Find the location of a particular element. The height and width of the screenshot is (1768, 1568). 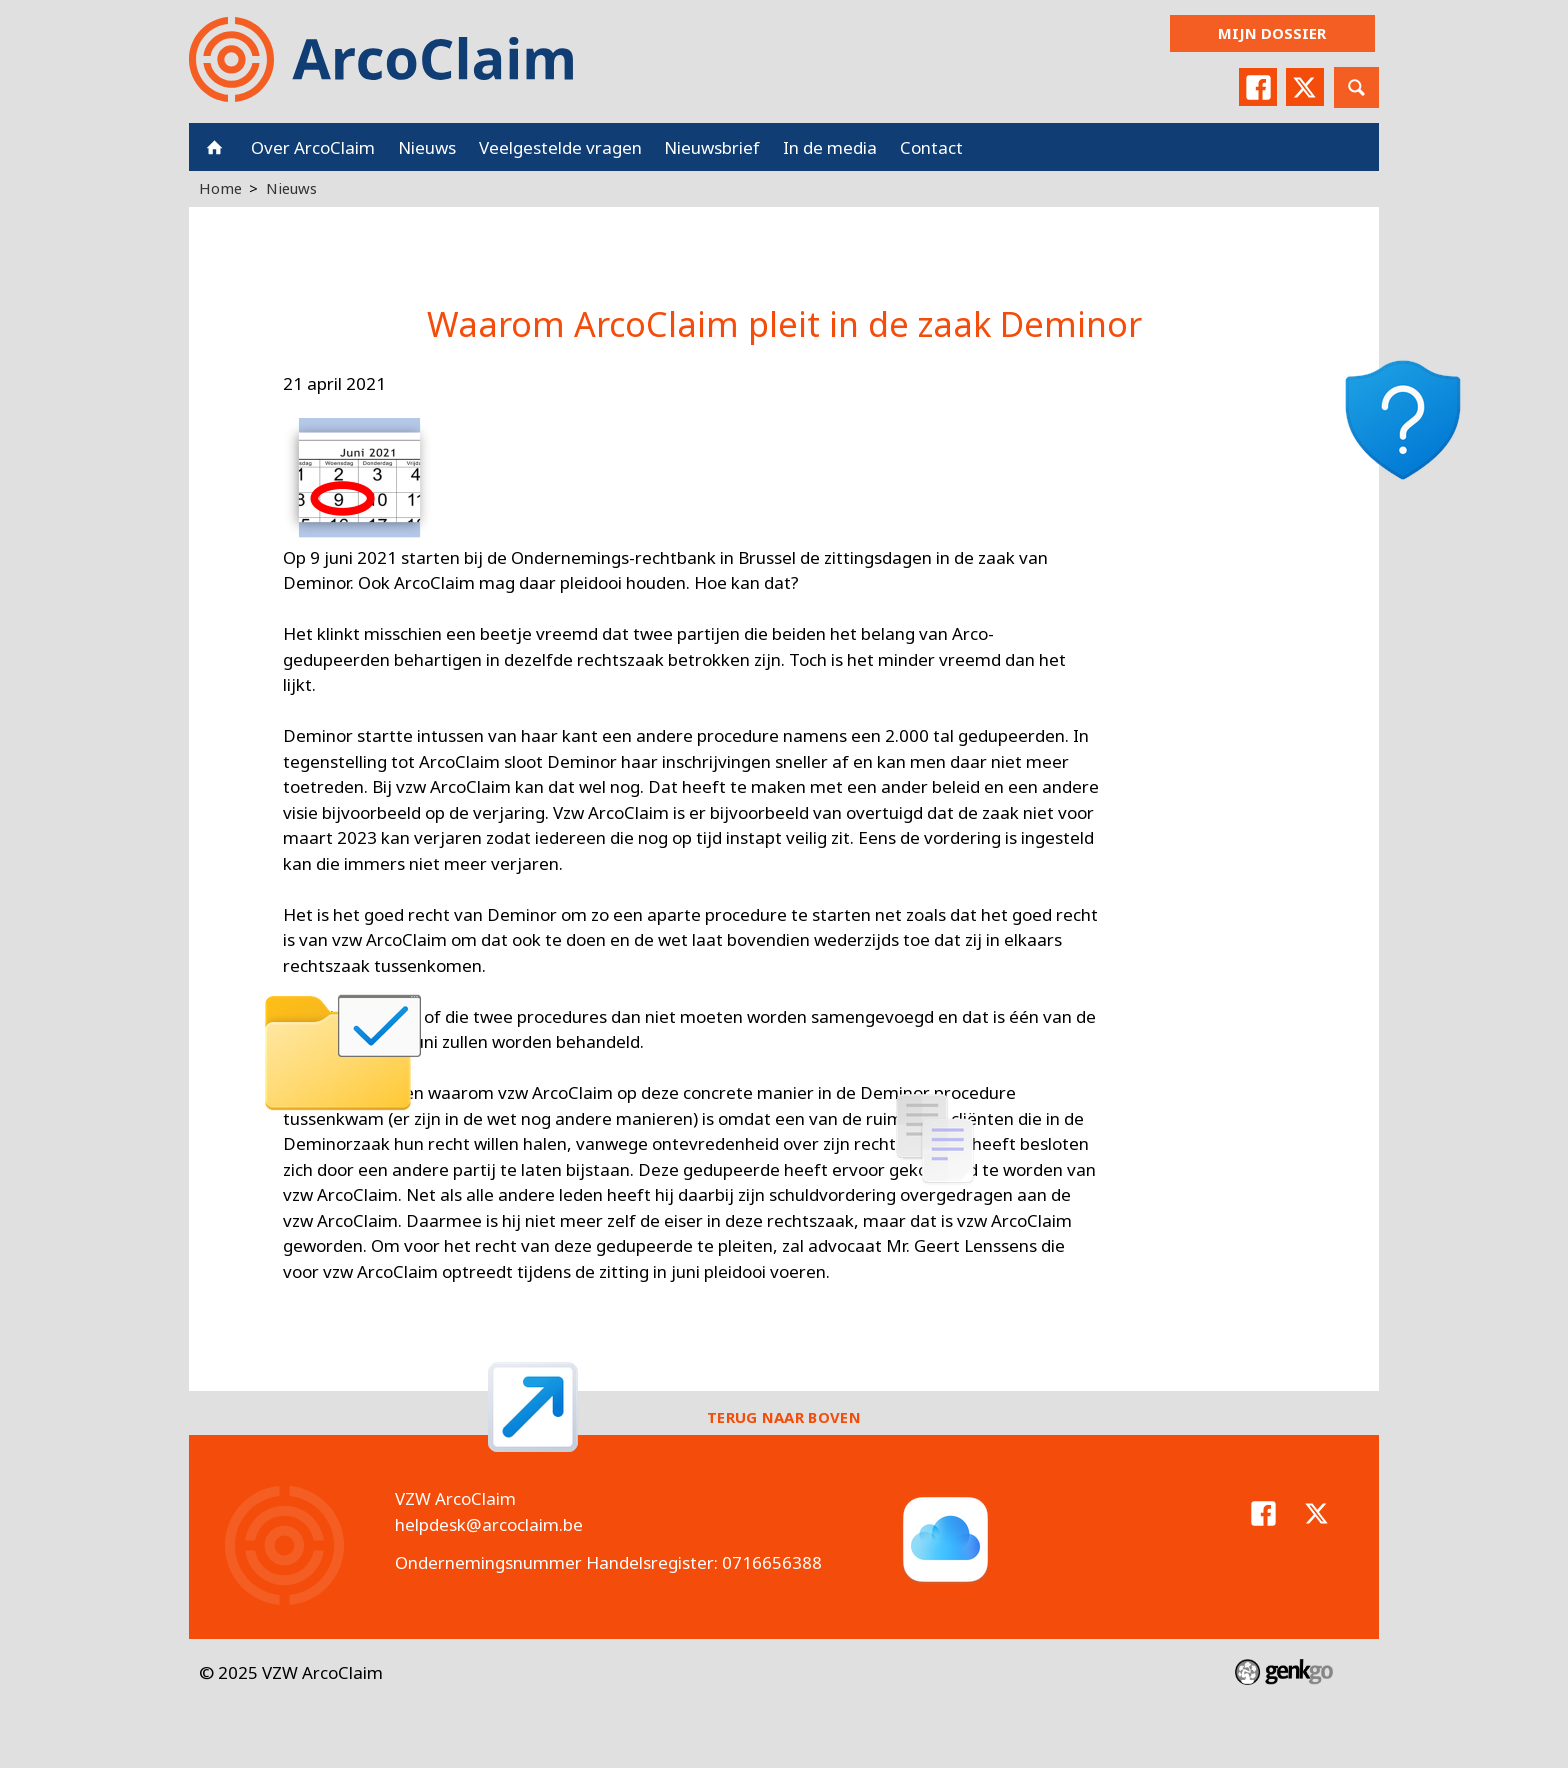

copy selected item to clipboard is located at coordinates (935, 1138).